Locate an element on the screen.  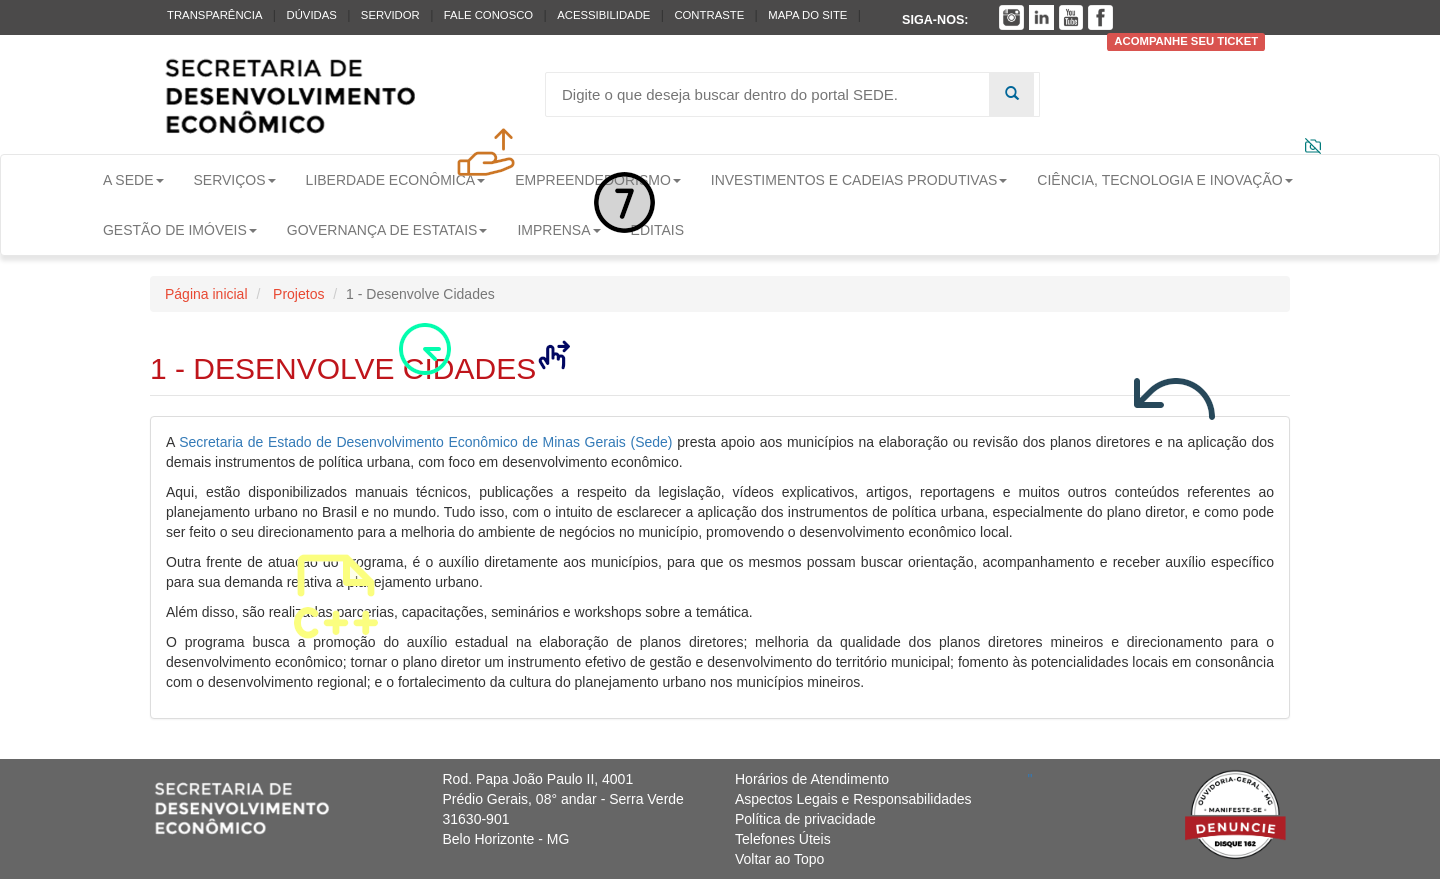
a C++ source code file is located at coordinates (336, 600).